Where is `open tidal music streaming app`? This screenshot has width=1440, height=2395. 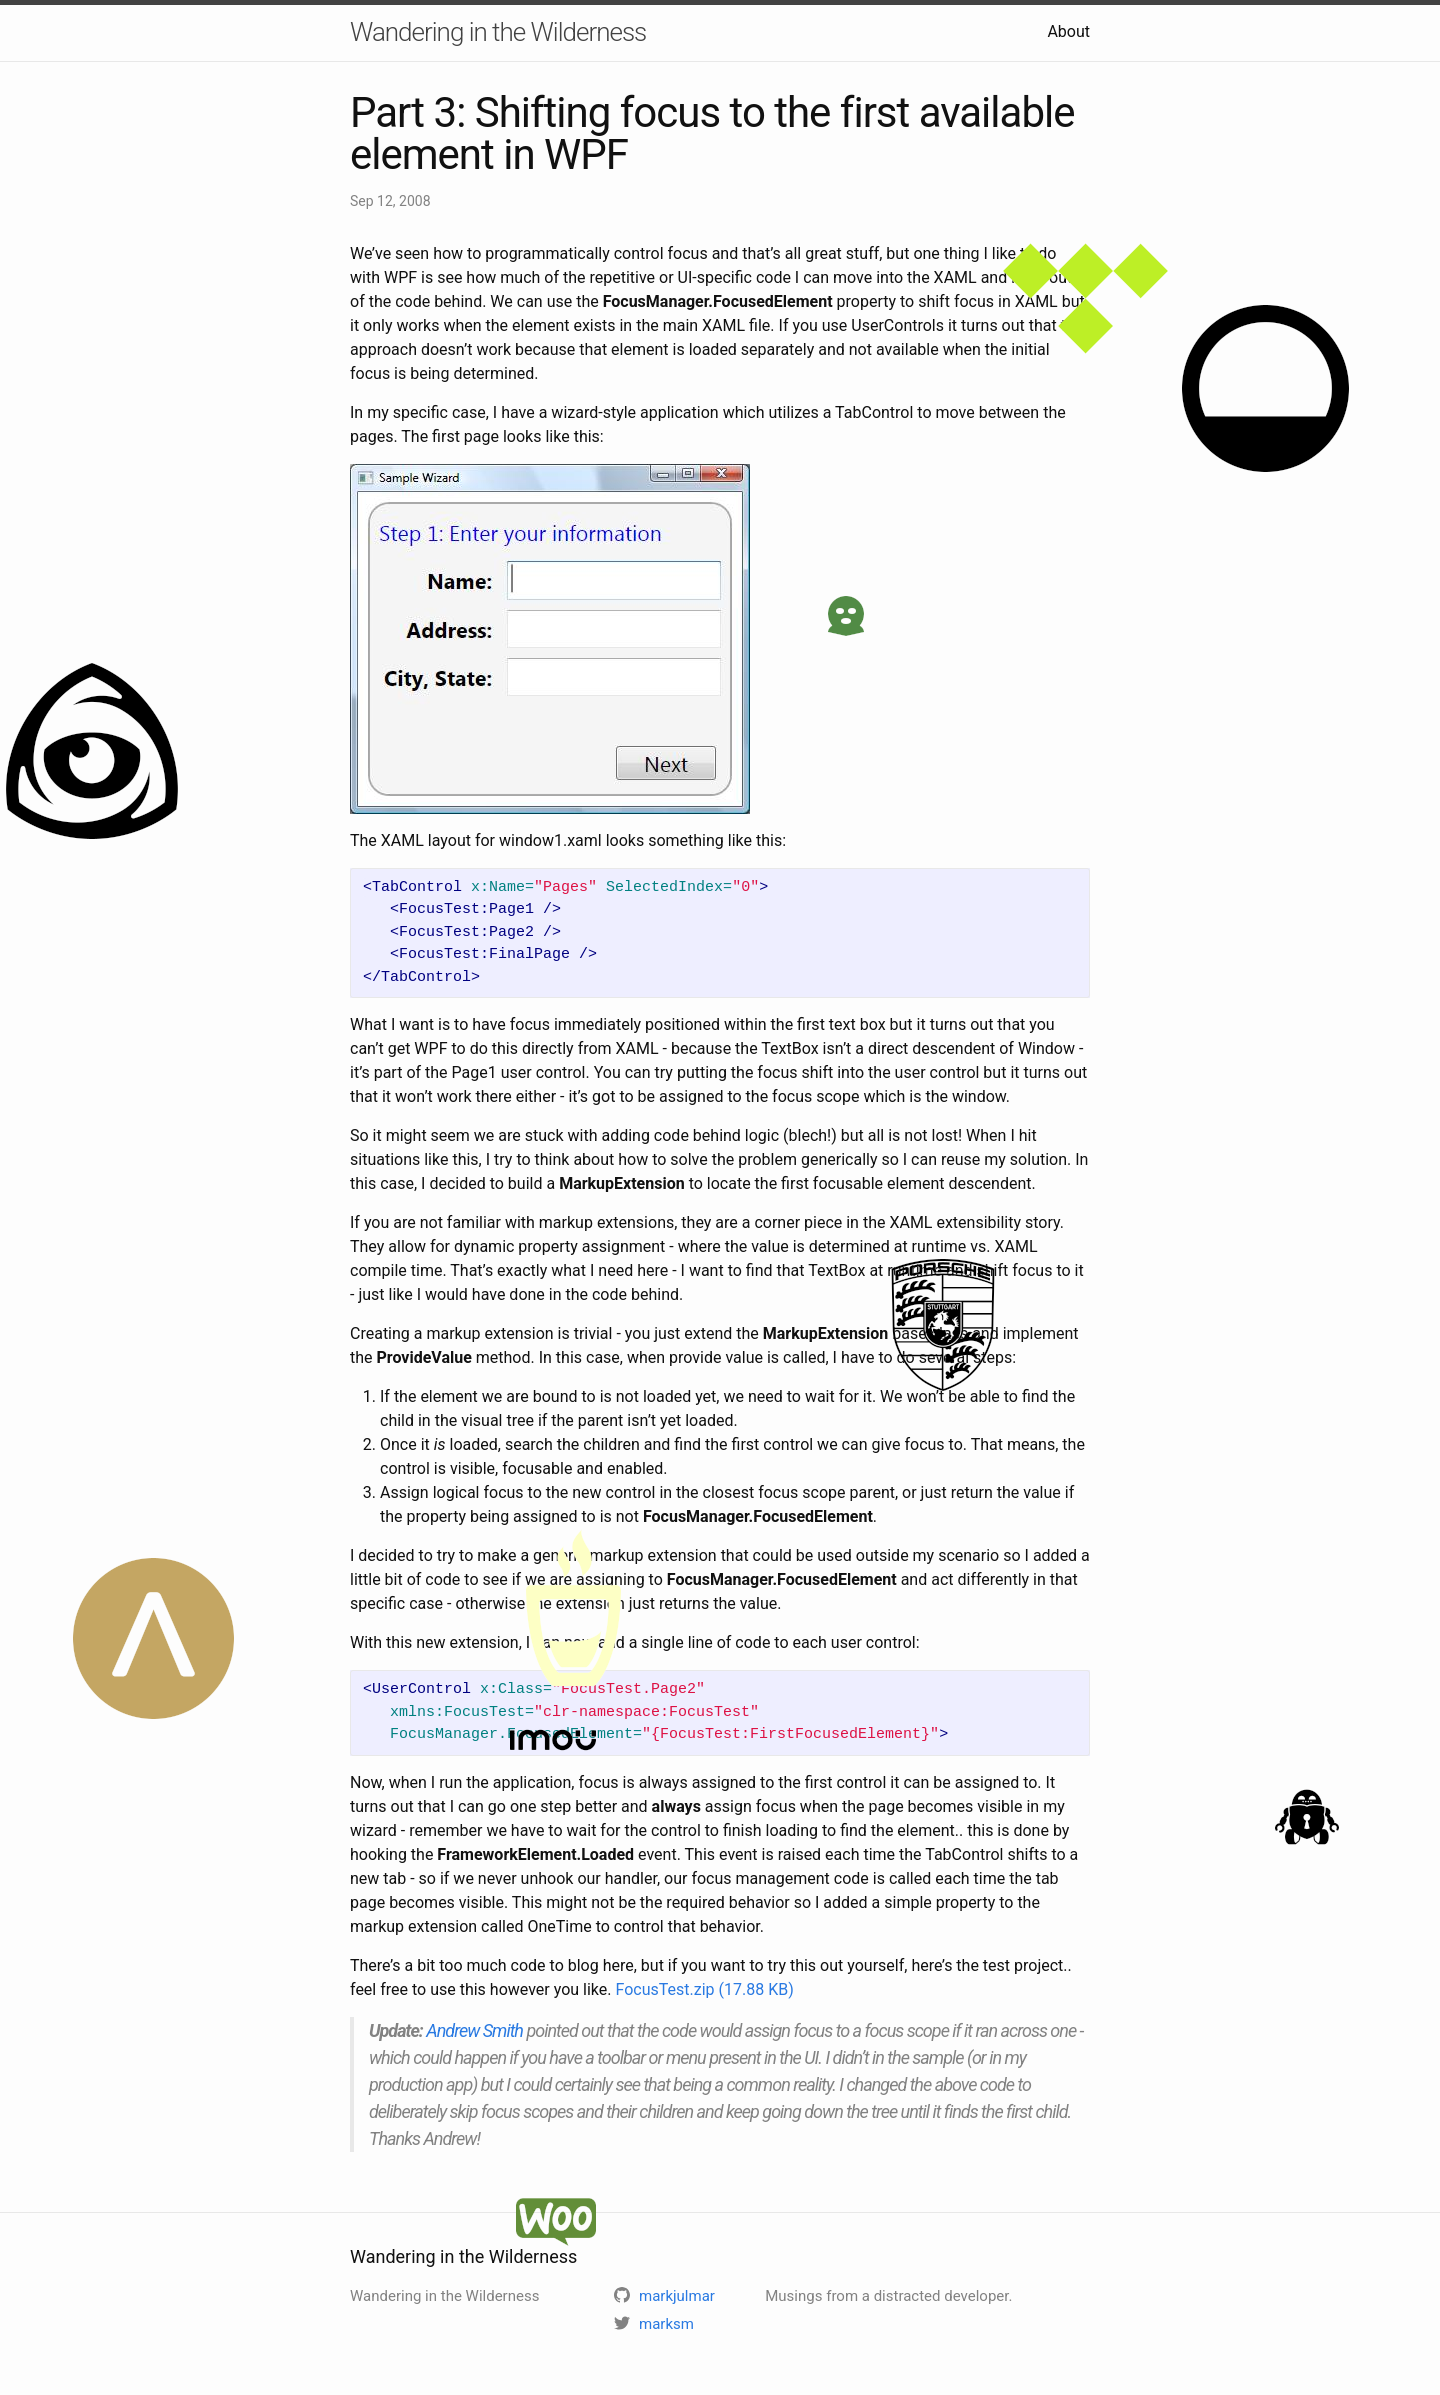 open tidal music streaming app is located at coordinates (1085, 298).